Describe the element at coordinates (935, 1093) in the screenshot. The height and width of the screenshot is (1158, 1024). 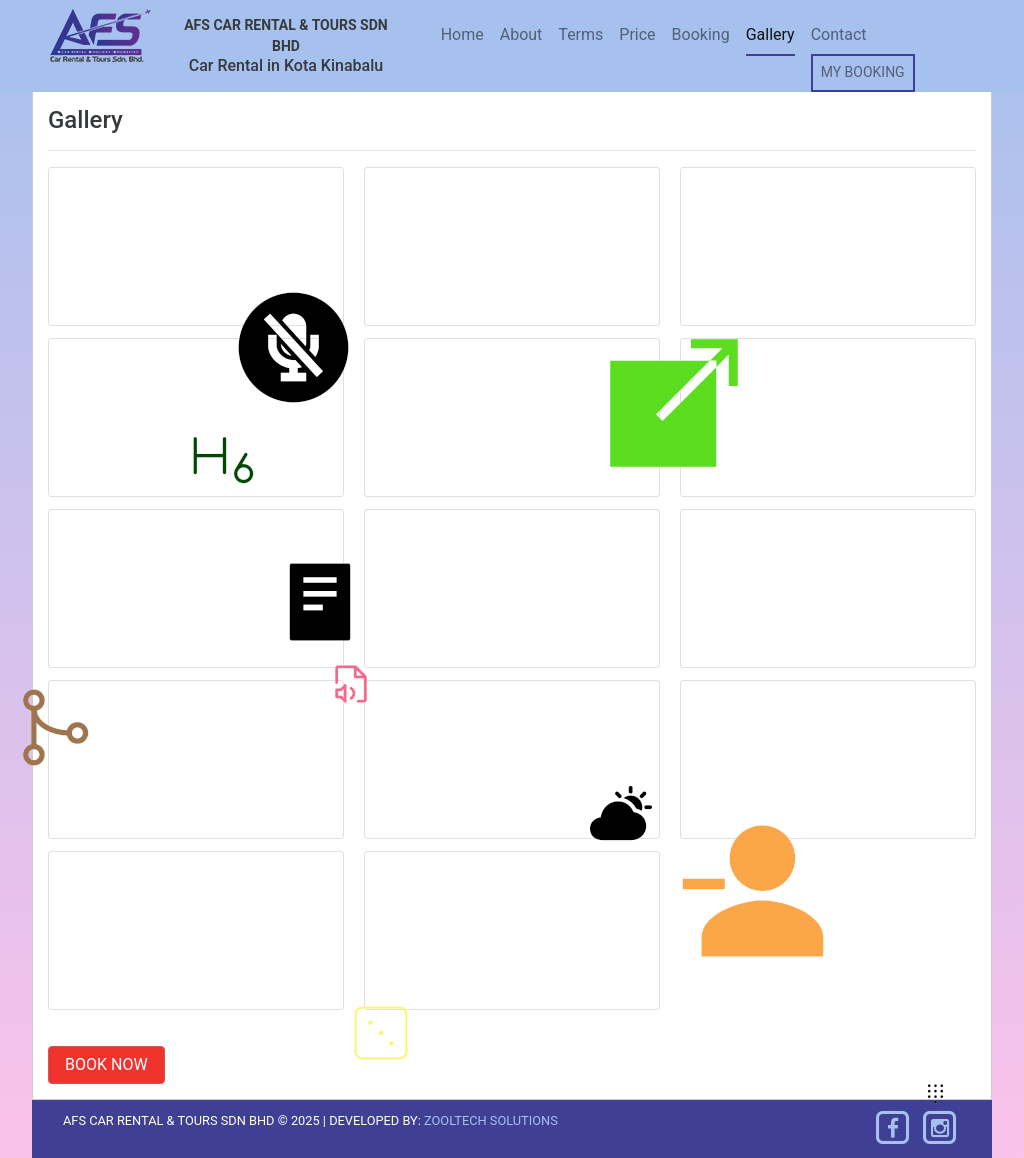
I see `open numeric keypad for input` at that location.